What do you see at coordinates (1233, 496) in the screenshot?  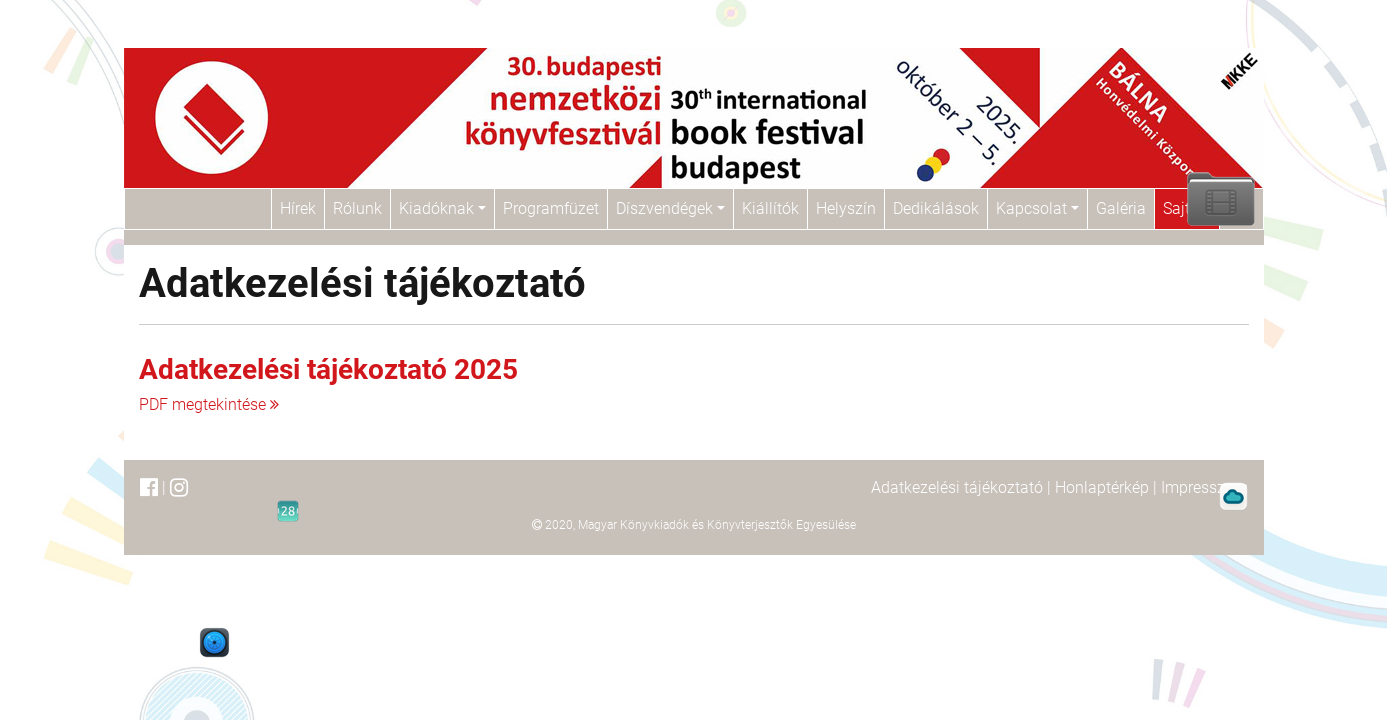 I see `launch airvpn application` at bounding box center [1233, 496].